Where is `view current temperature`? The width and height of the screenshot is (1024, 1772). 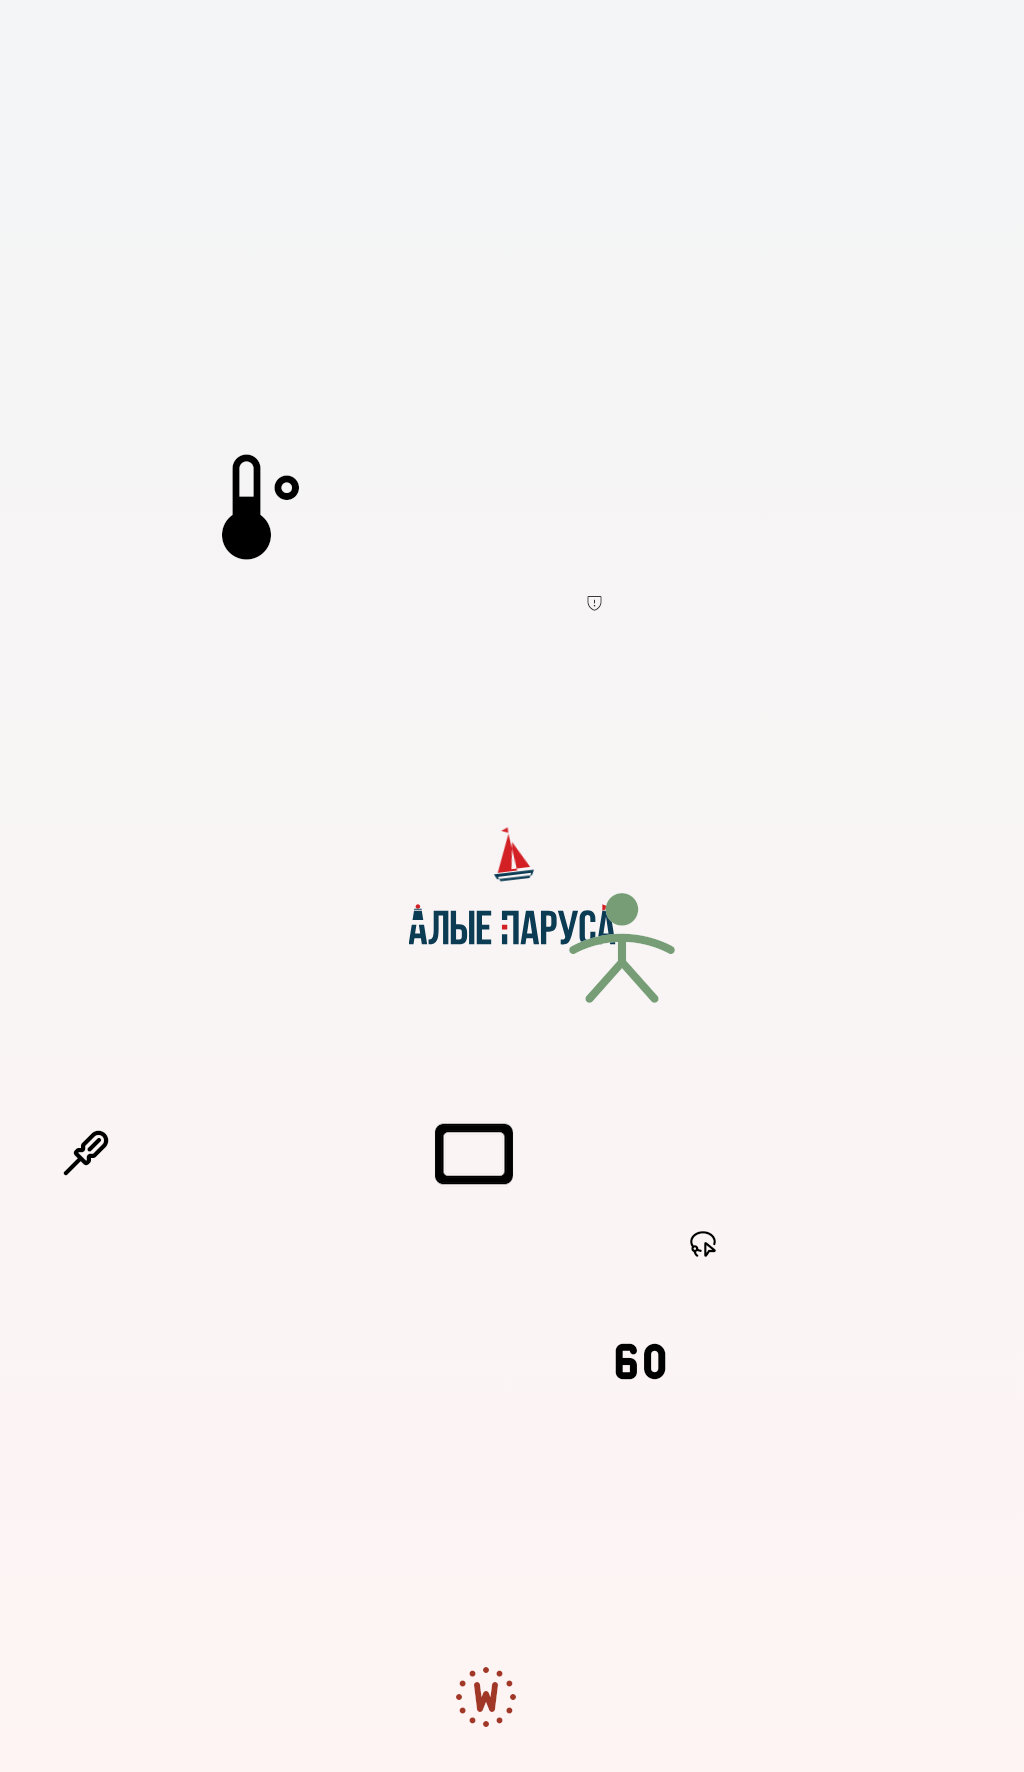 view current temperature is located at coordinates (250, 507).